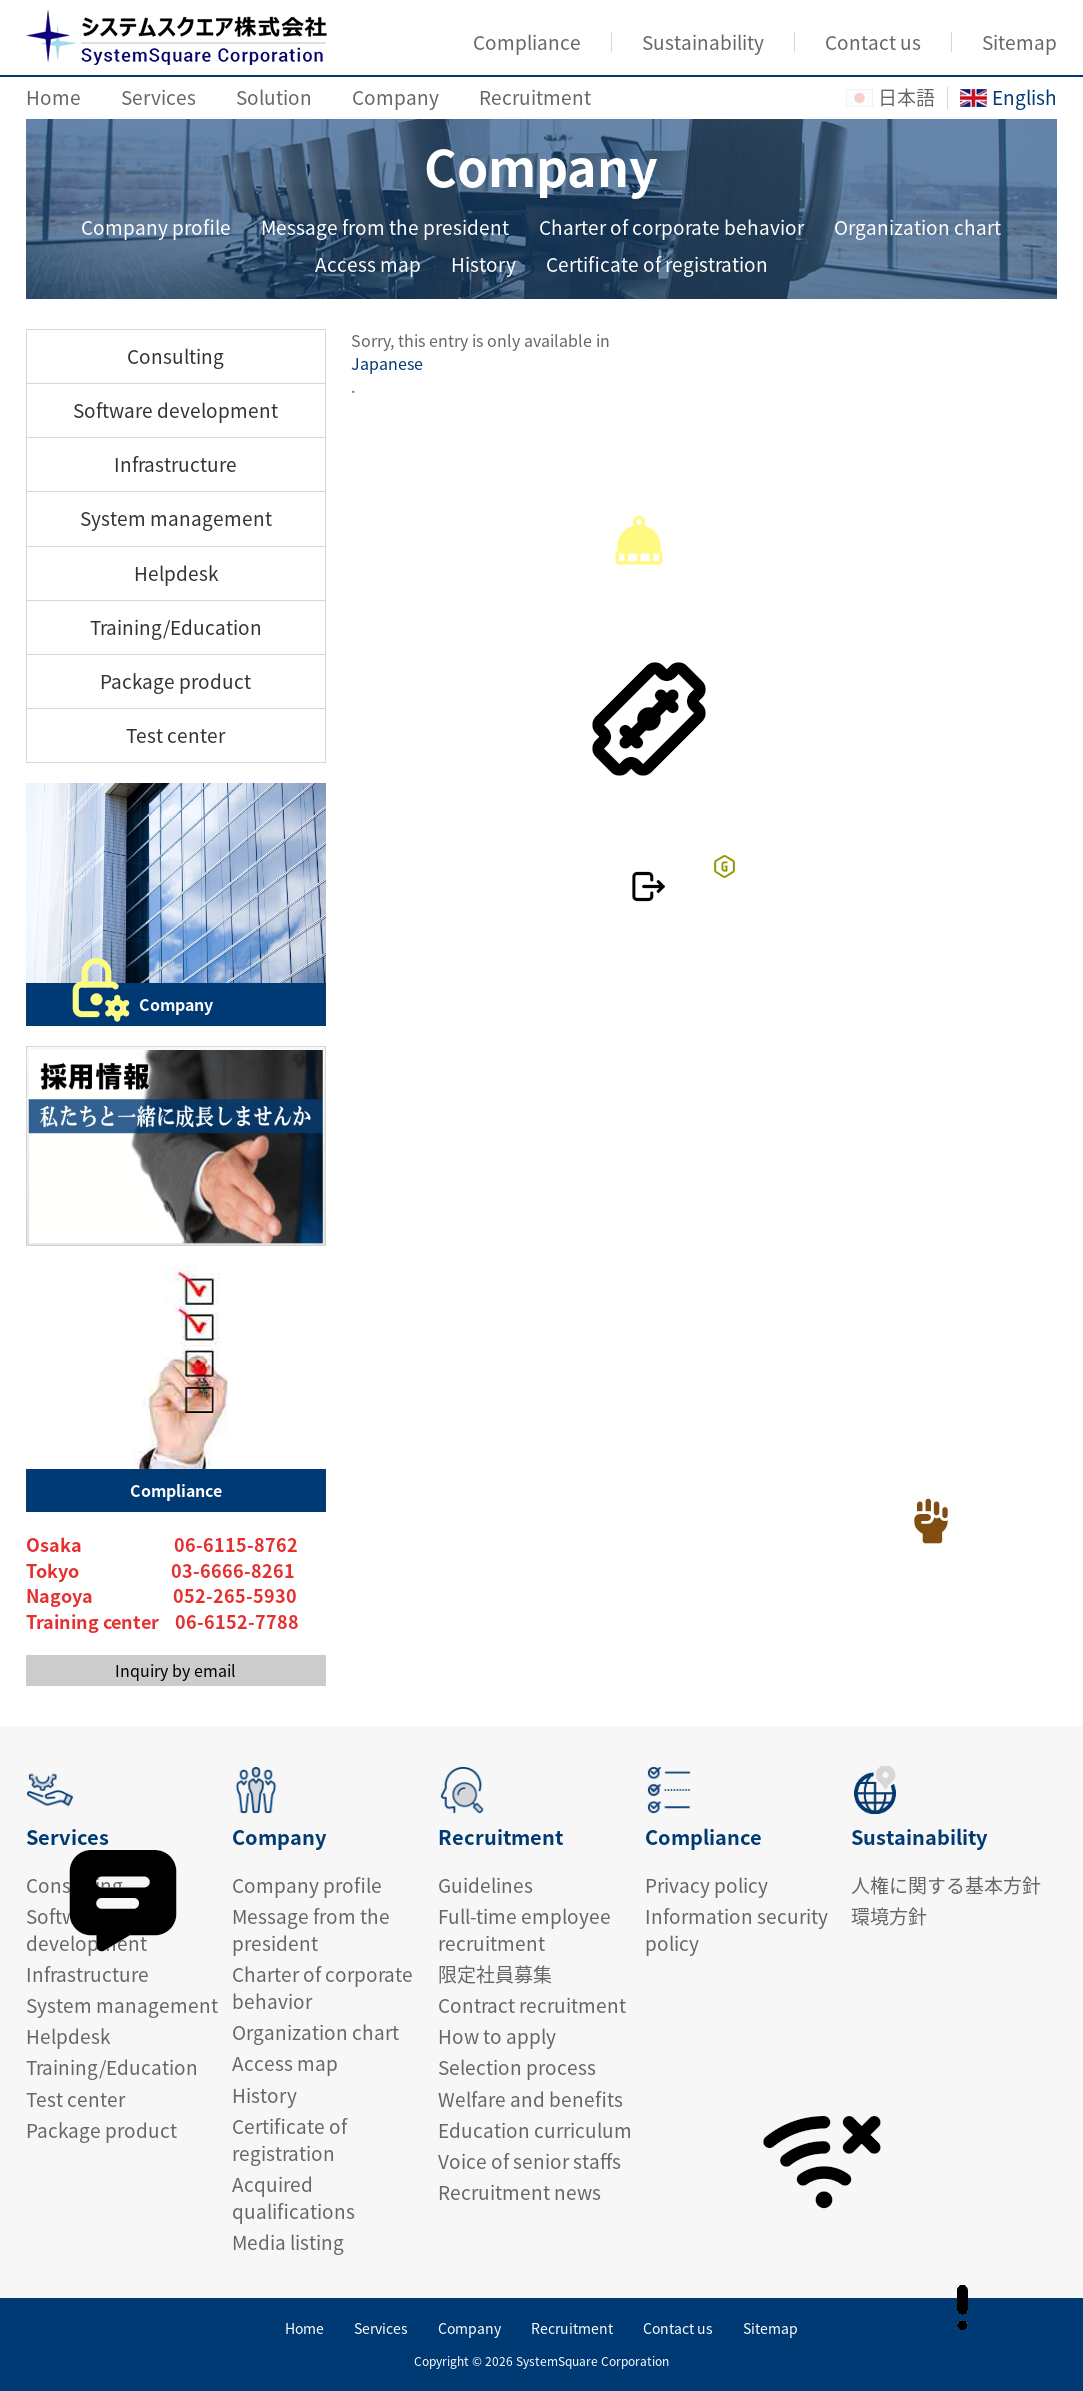 This screenshot has width=1083, height=2391. I want to click on no wifi connection available, so click(824, 2160).